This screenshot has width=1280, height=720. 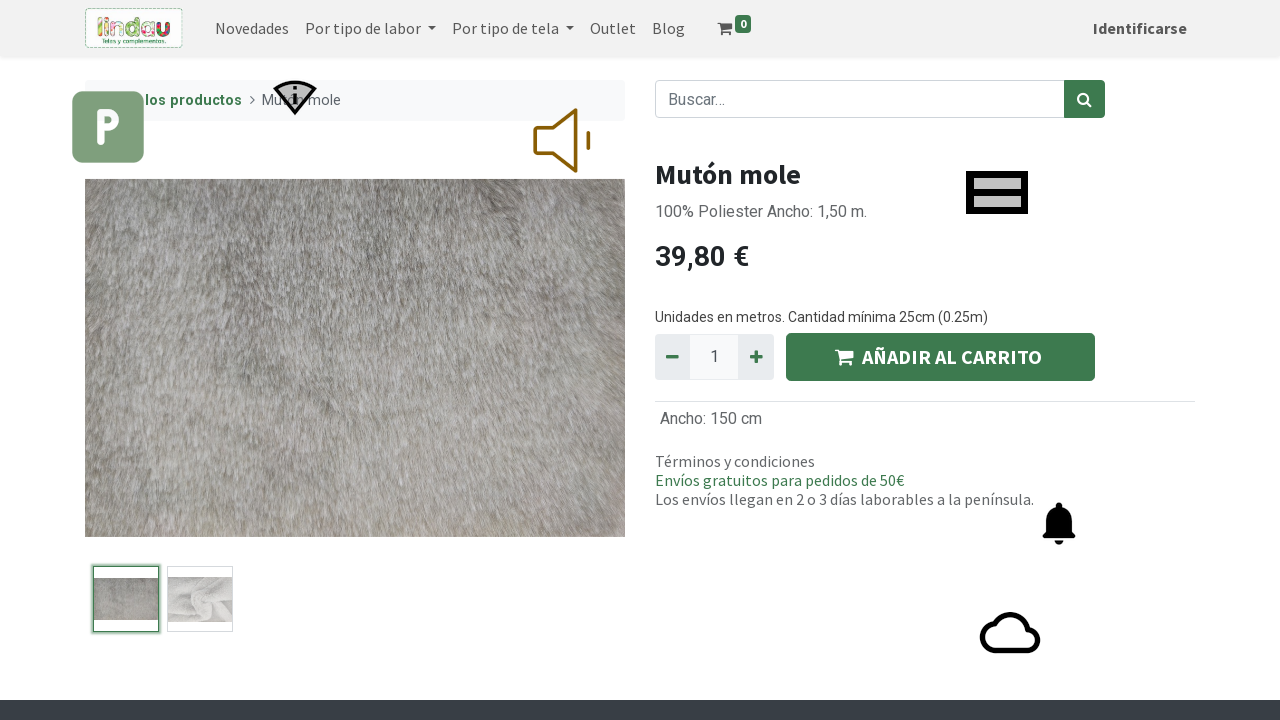 I want to click on access microsoft onedrive cloud storage, so click(x=1010, y=634).